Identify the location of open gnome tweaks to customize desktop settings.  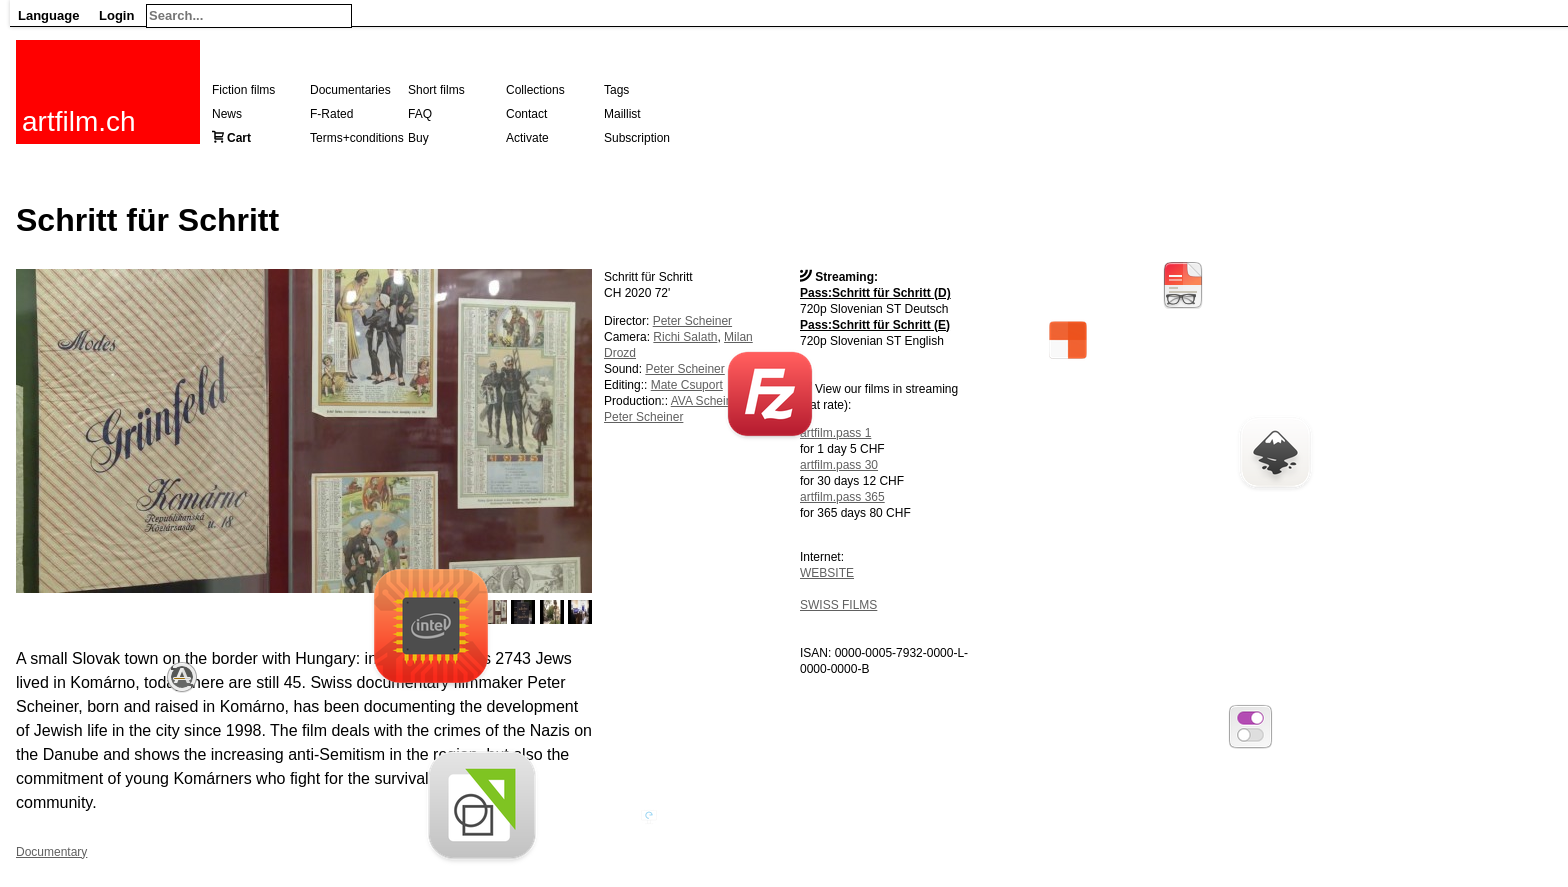
(1250, 726).